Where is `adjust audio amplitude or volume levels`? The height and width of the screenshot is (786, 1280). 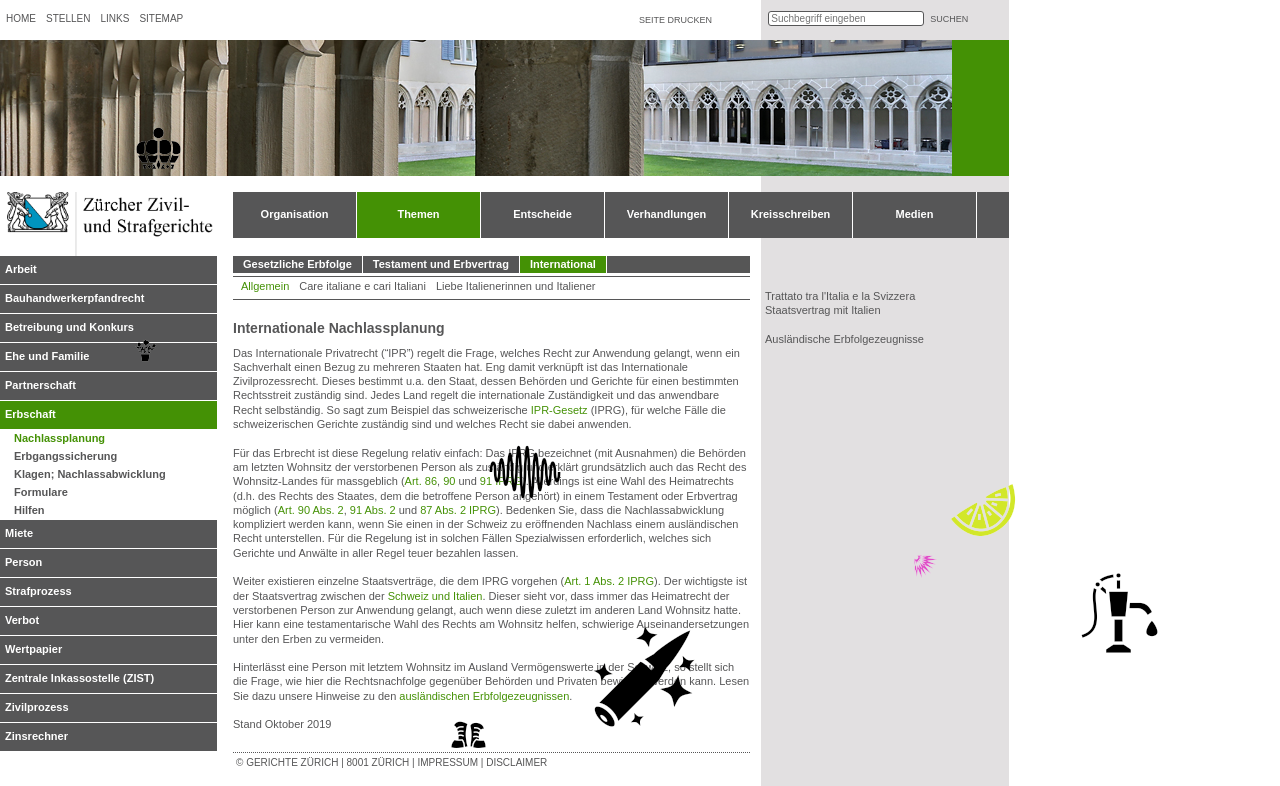 adjust audio amplitude or volume levels is located at coordinates (525, 472).